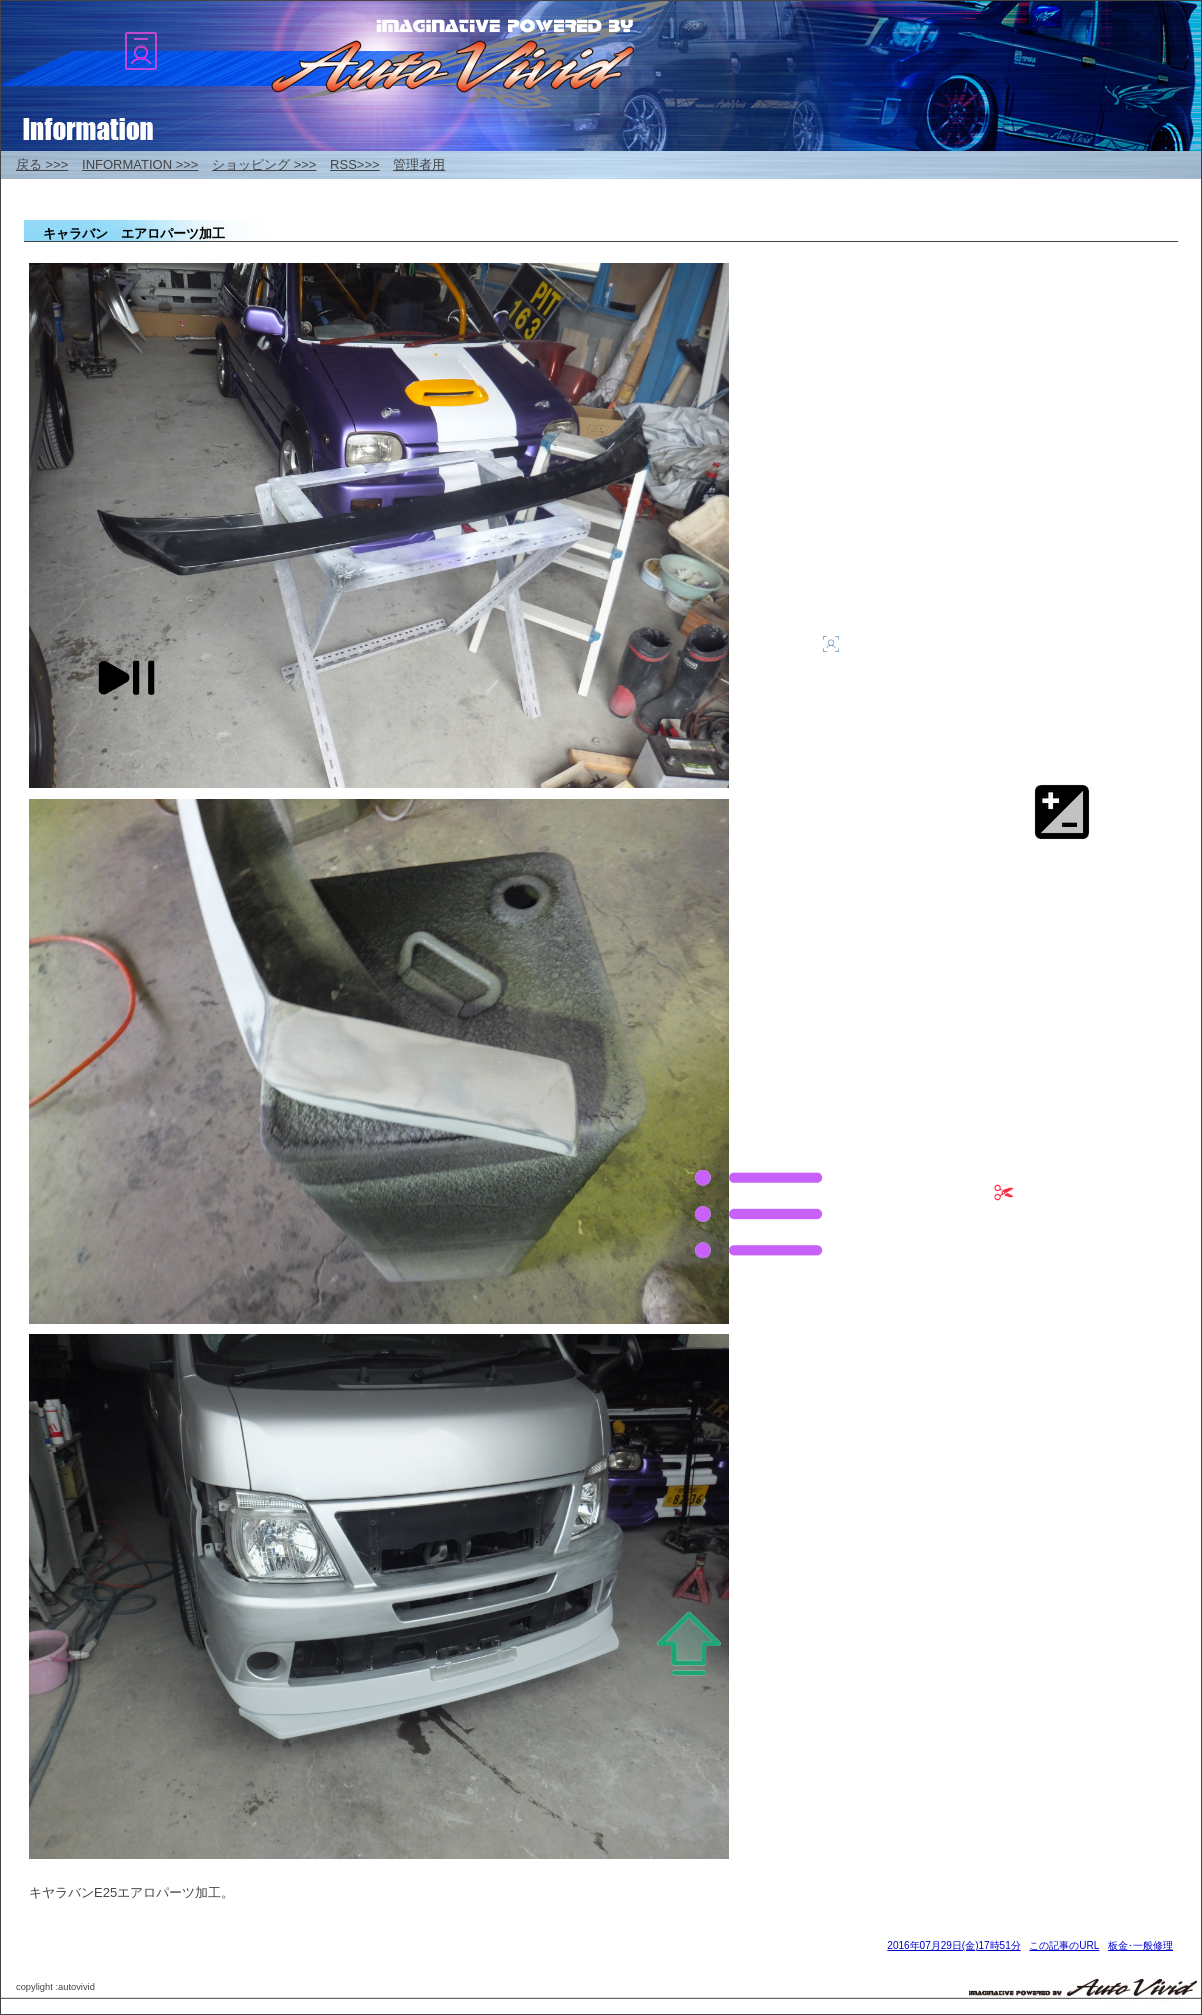 Image resolution: width=1202 pixels, height=2015 pixels. I want to click on upload a file or document, so click(689, 1646).